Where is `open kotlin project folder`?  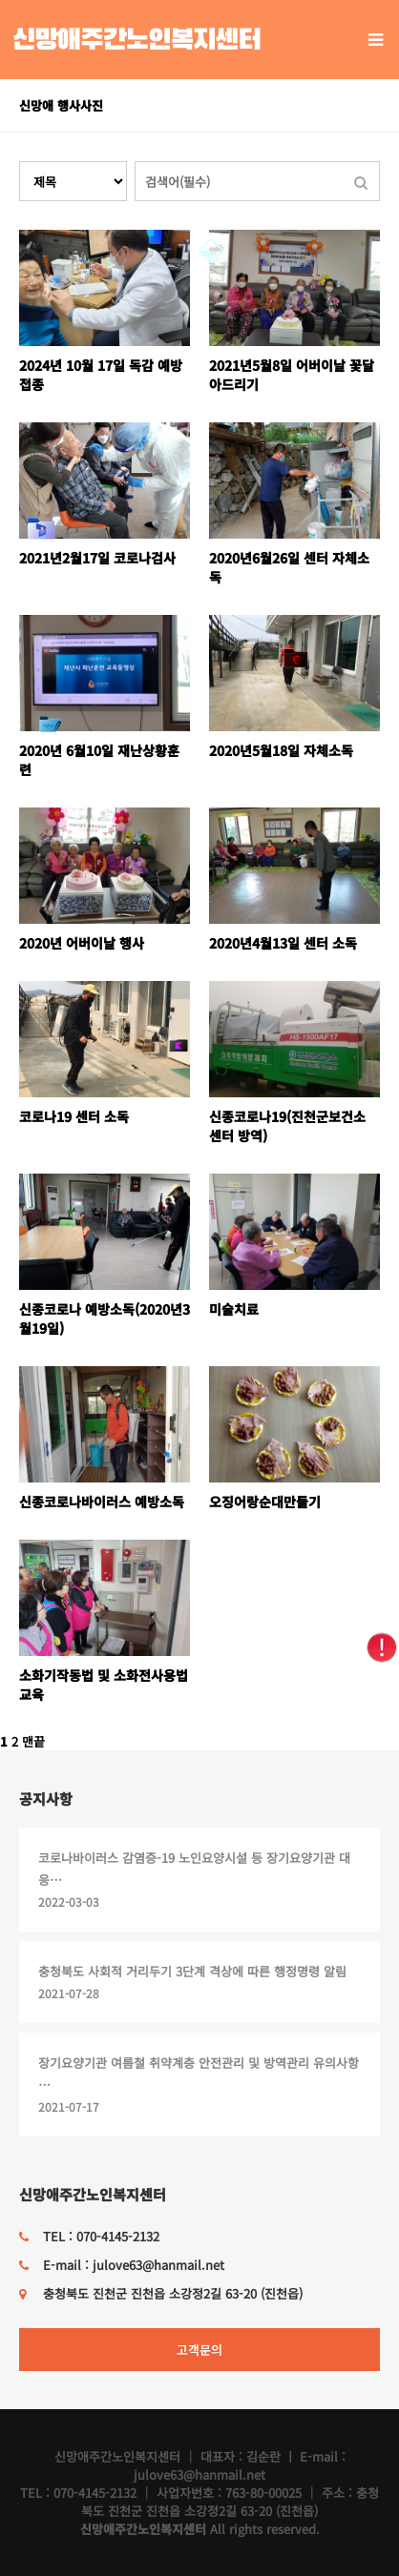
open kotlin project folder is located at coordinates (178, 1045).